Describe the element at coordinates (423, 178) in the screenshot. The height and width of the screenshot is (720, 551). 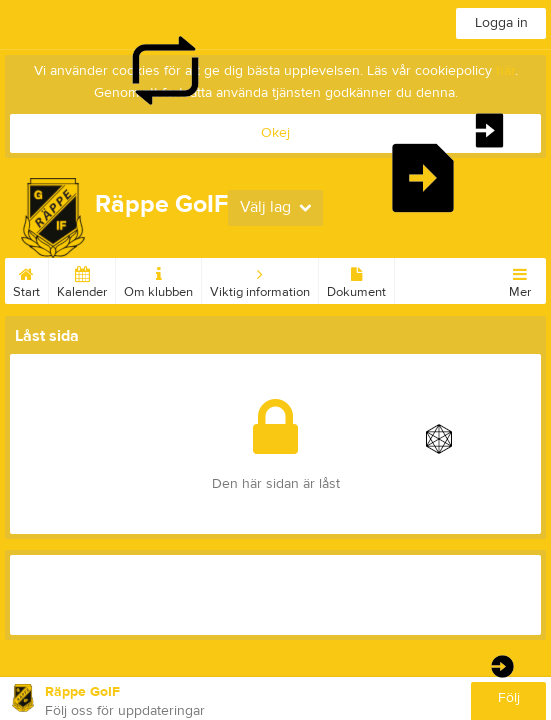
I see `transfer or export a file` at that location.